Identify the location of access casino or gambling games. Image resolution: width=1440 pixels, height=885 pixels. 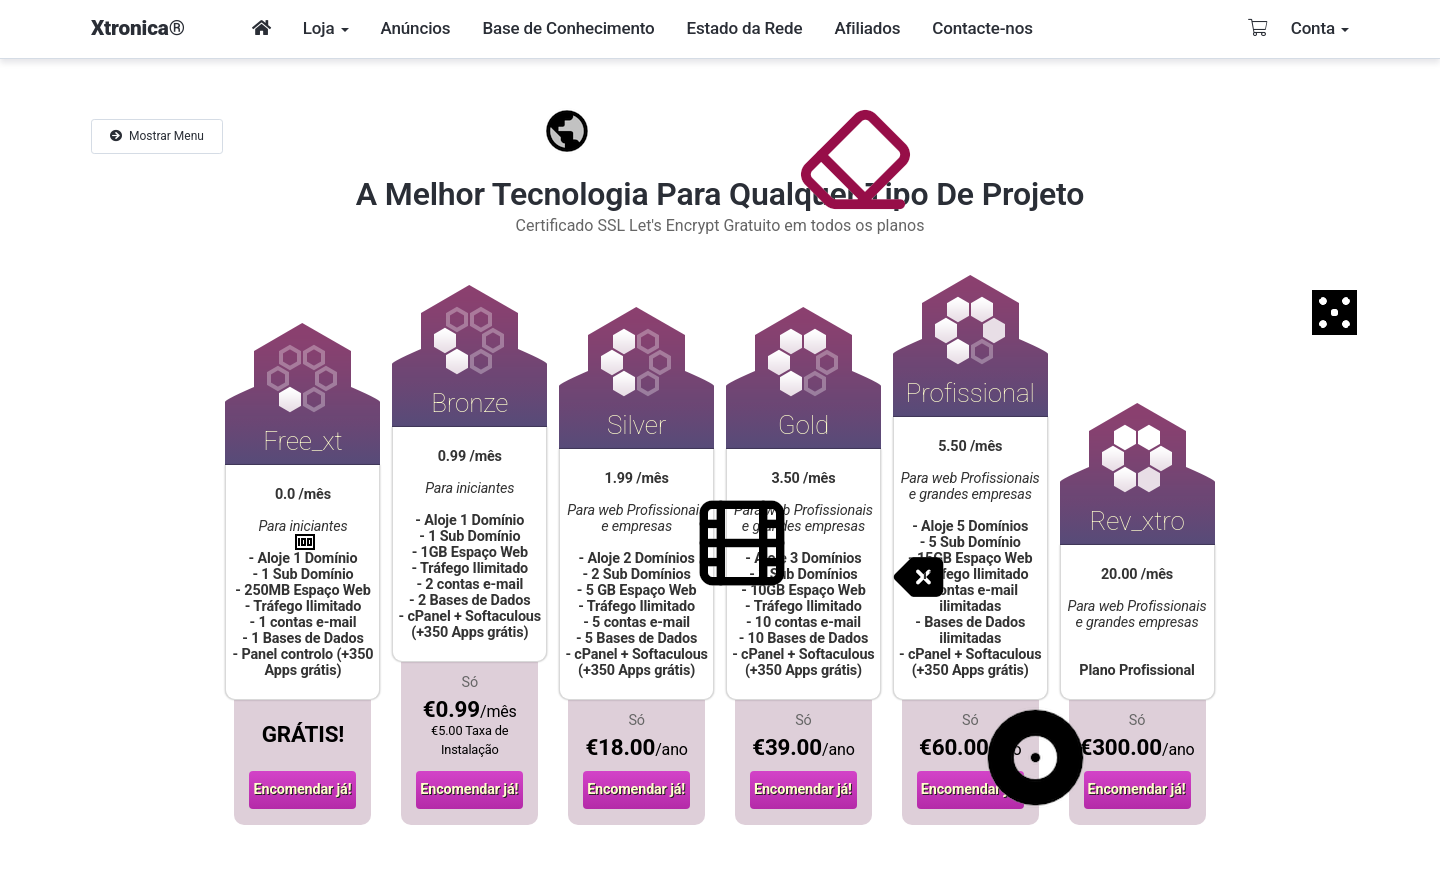
(1334, 312).